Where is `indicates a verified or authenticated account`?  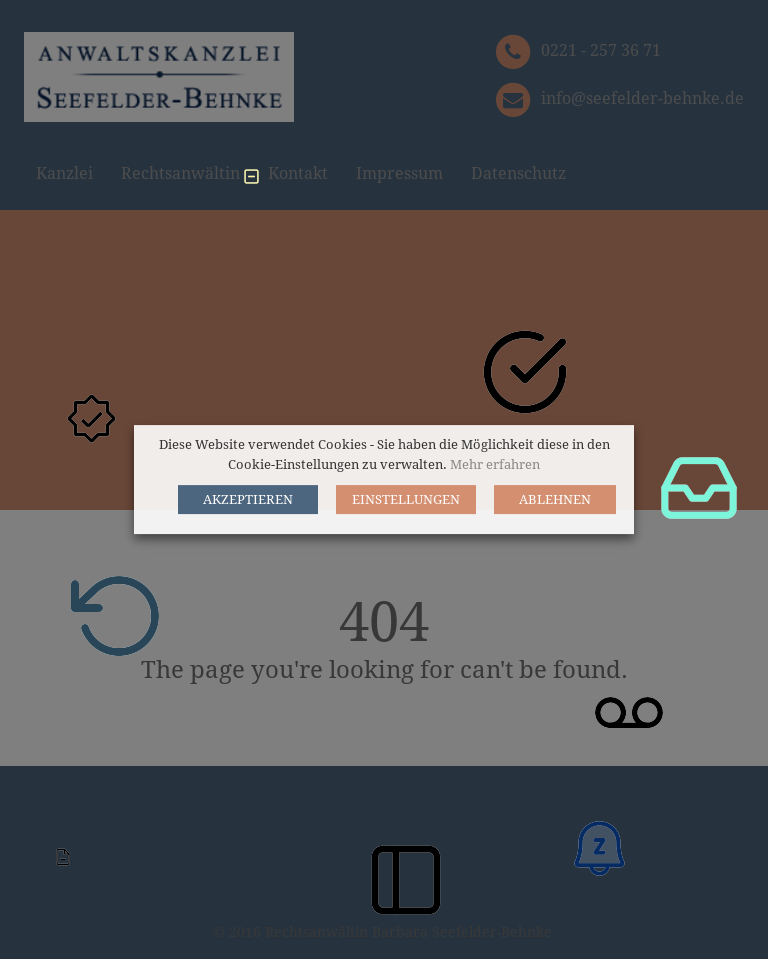
indicates a verified or authenticated account is located at coordinates (91, 418).